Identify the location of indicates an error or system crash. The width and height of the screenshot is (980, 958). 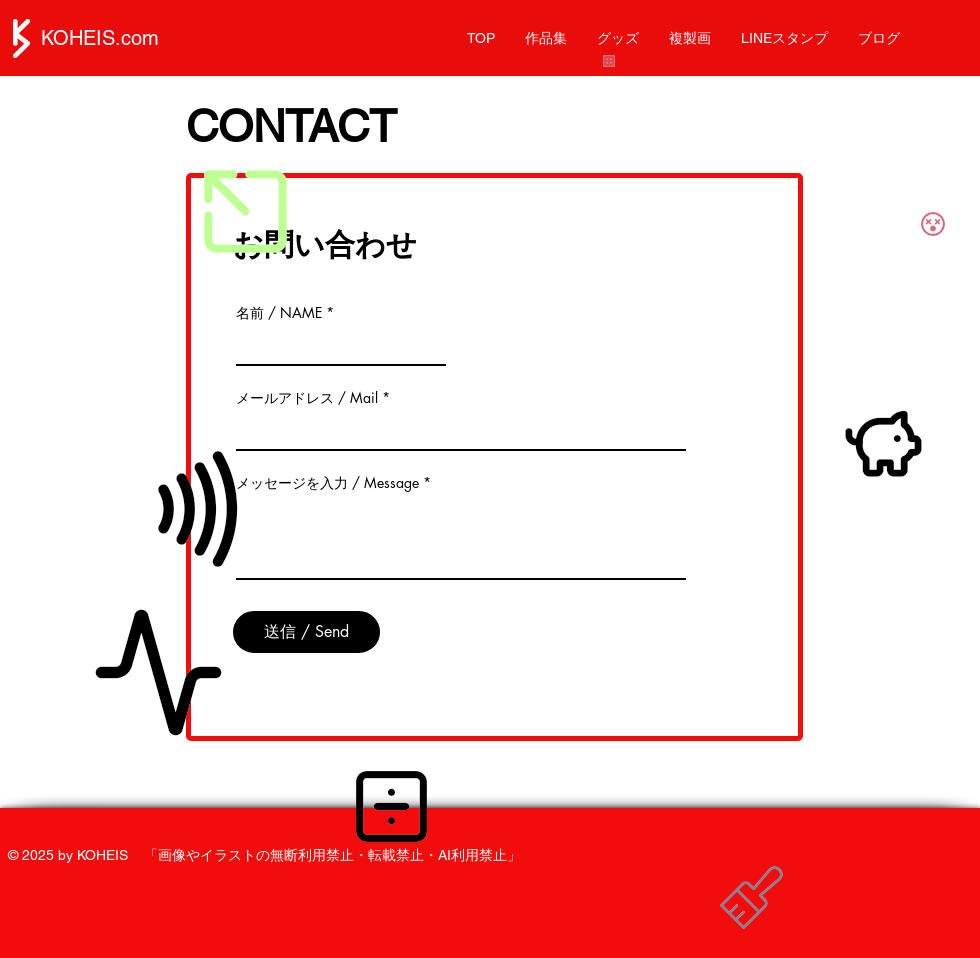
(933, 224).